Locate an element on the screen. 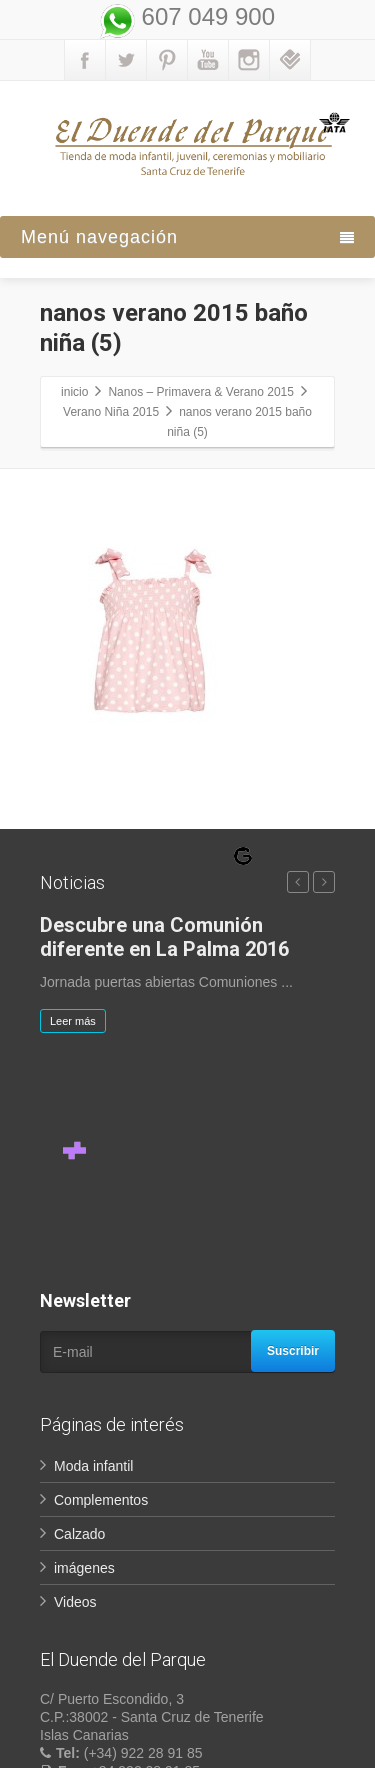 The width and height of the screenshot is (375, 1768). international air transport association logo is located at coordinates (334, 122).